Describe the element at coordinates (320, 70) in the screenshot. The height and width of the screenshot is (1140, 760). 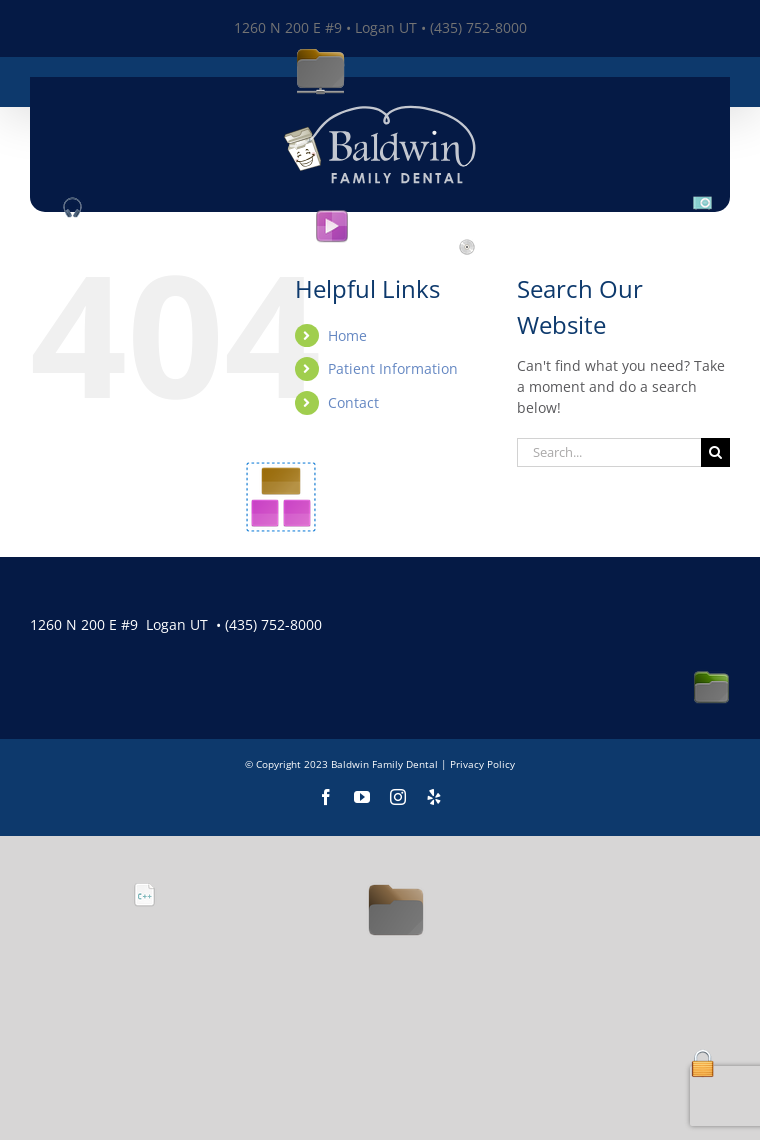
I see `access files stored on a remote server` at that location.